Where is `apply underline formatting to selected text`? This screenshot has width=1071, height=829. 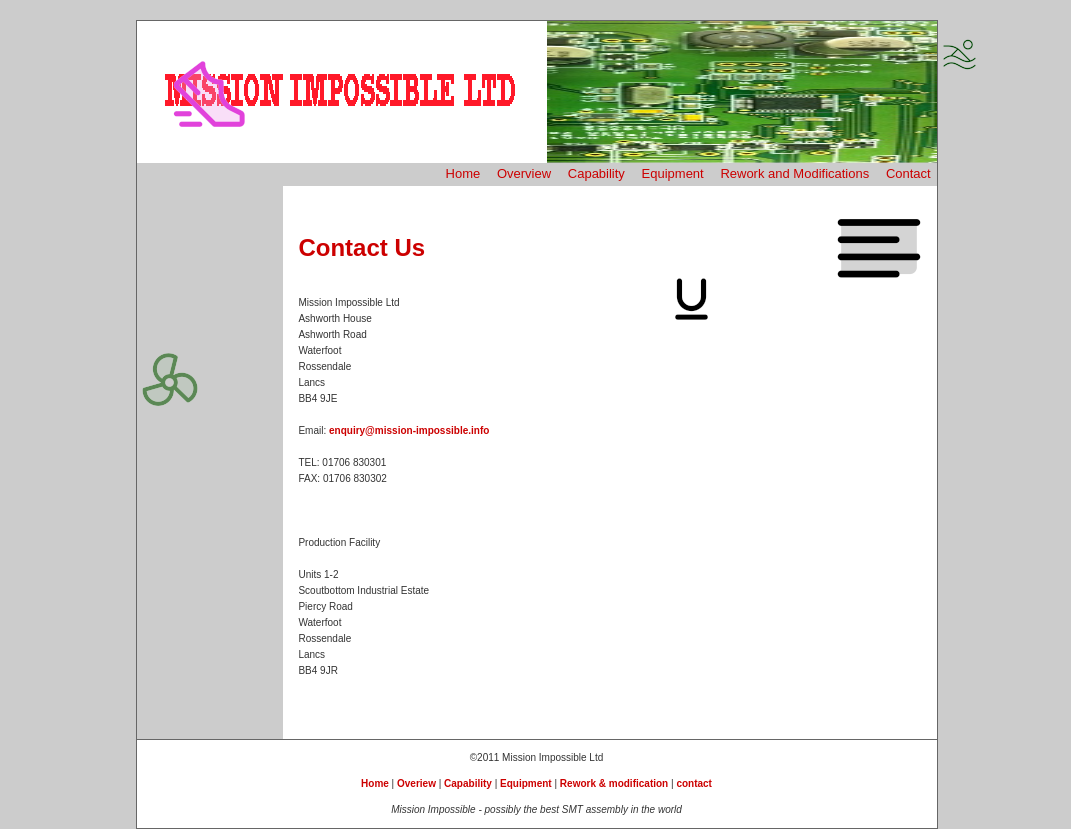
apply underline formatting to selected text is located at coordinates (691, 296).